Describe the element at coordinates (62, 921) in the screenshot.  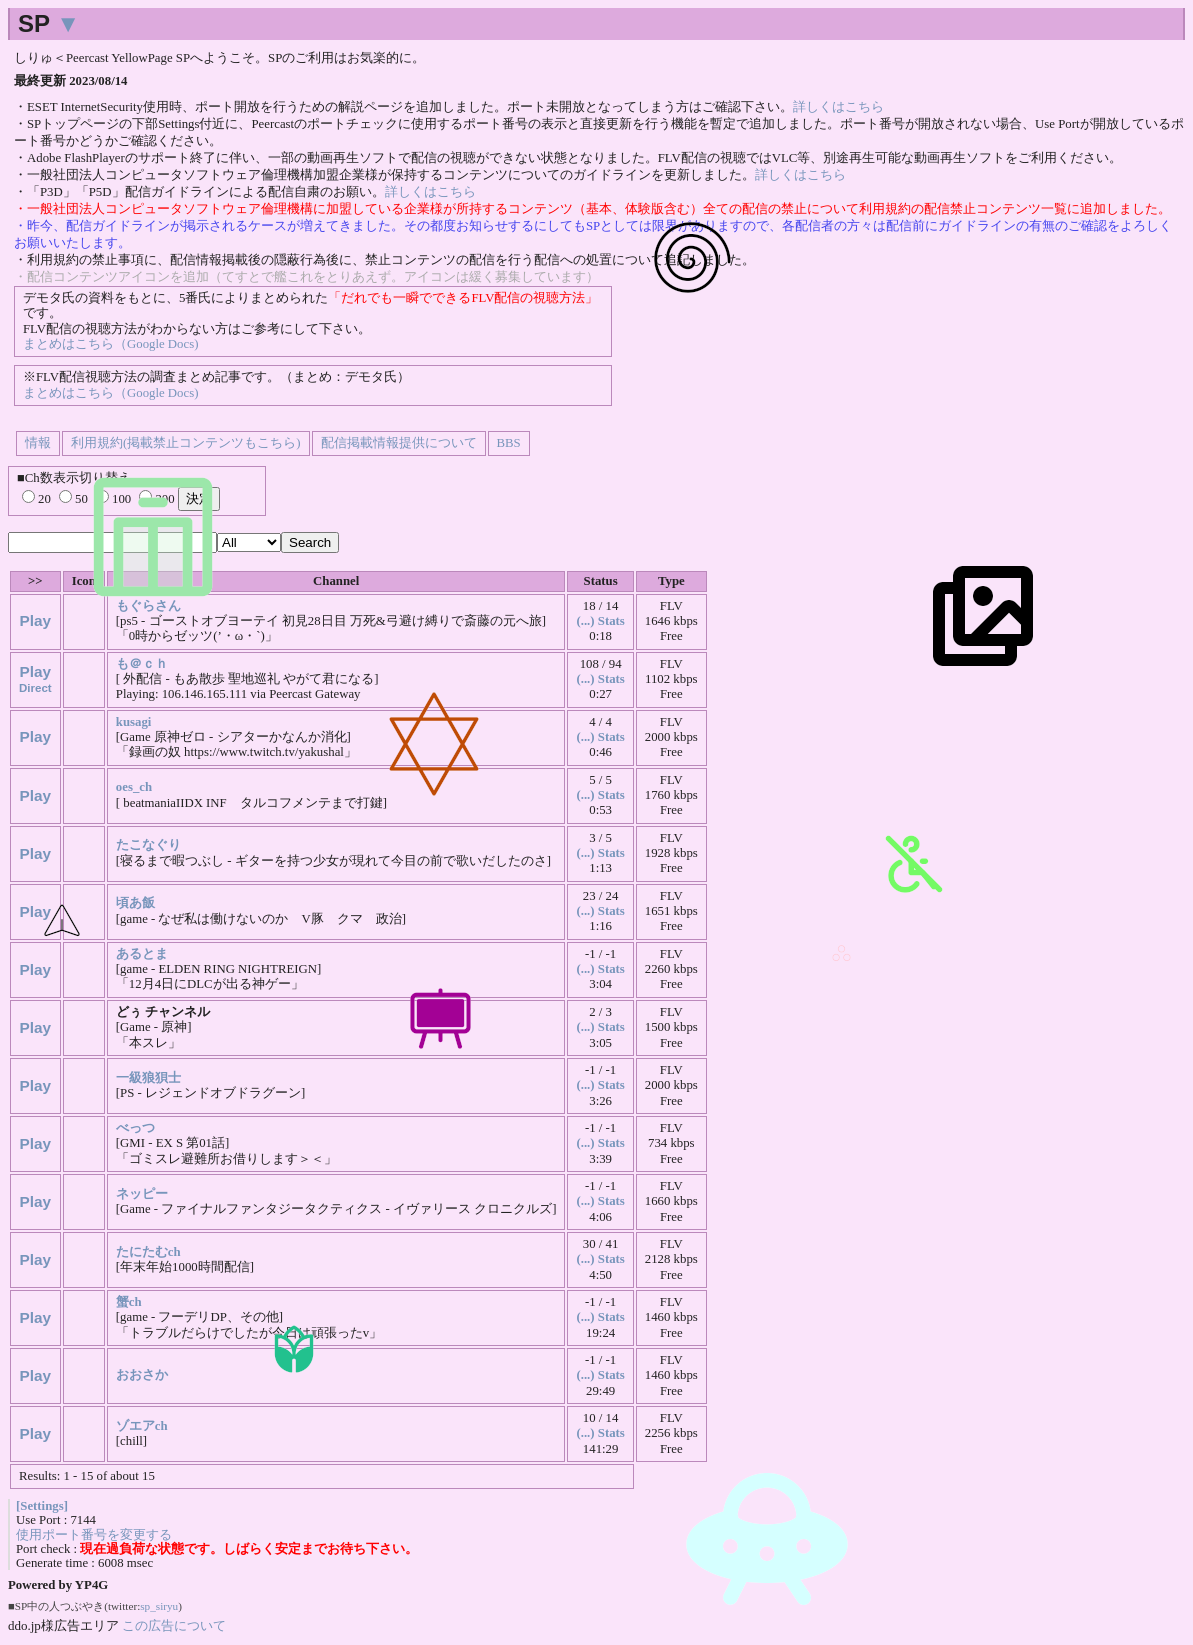
I see `send a message` at that location.